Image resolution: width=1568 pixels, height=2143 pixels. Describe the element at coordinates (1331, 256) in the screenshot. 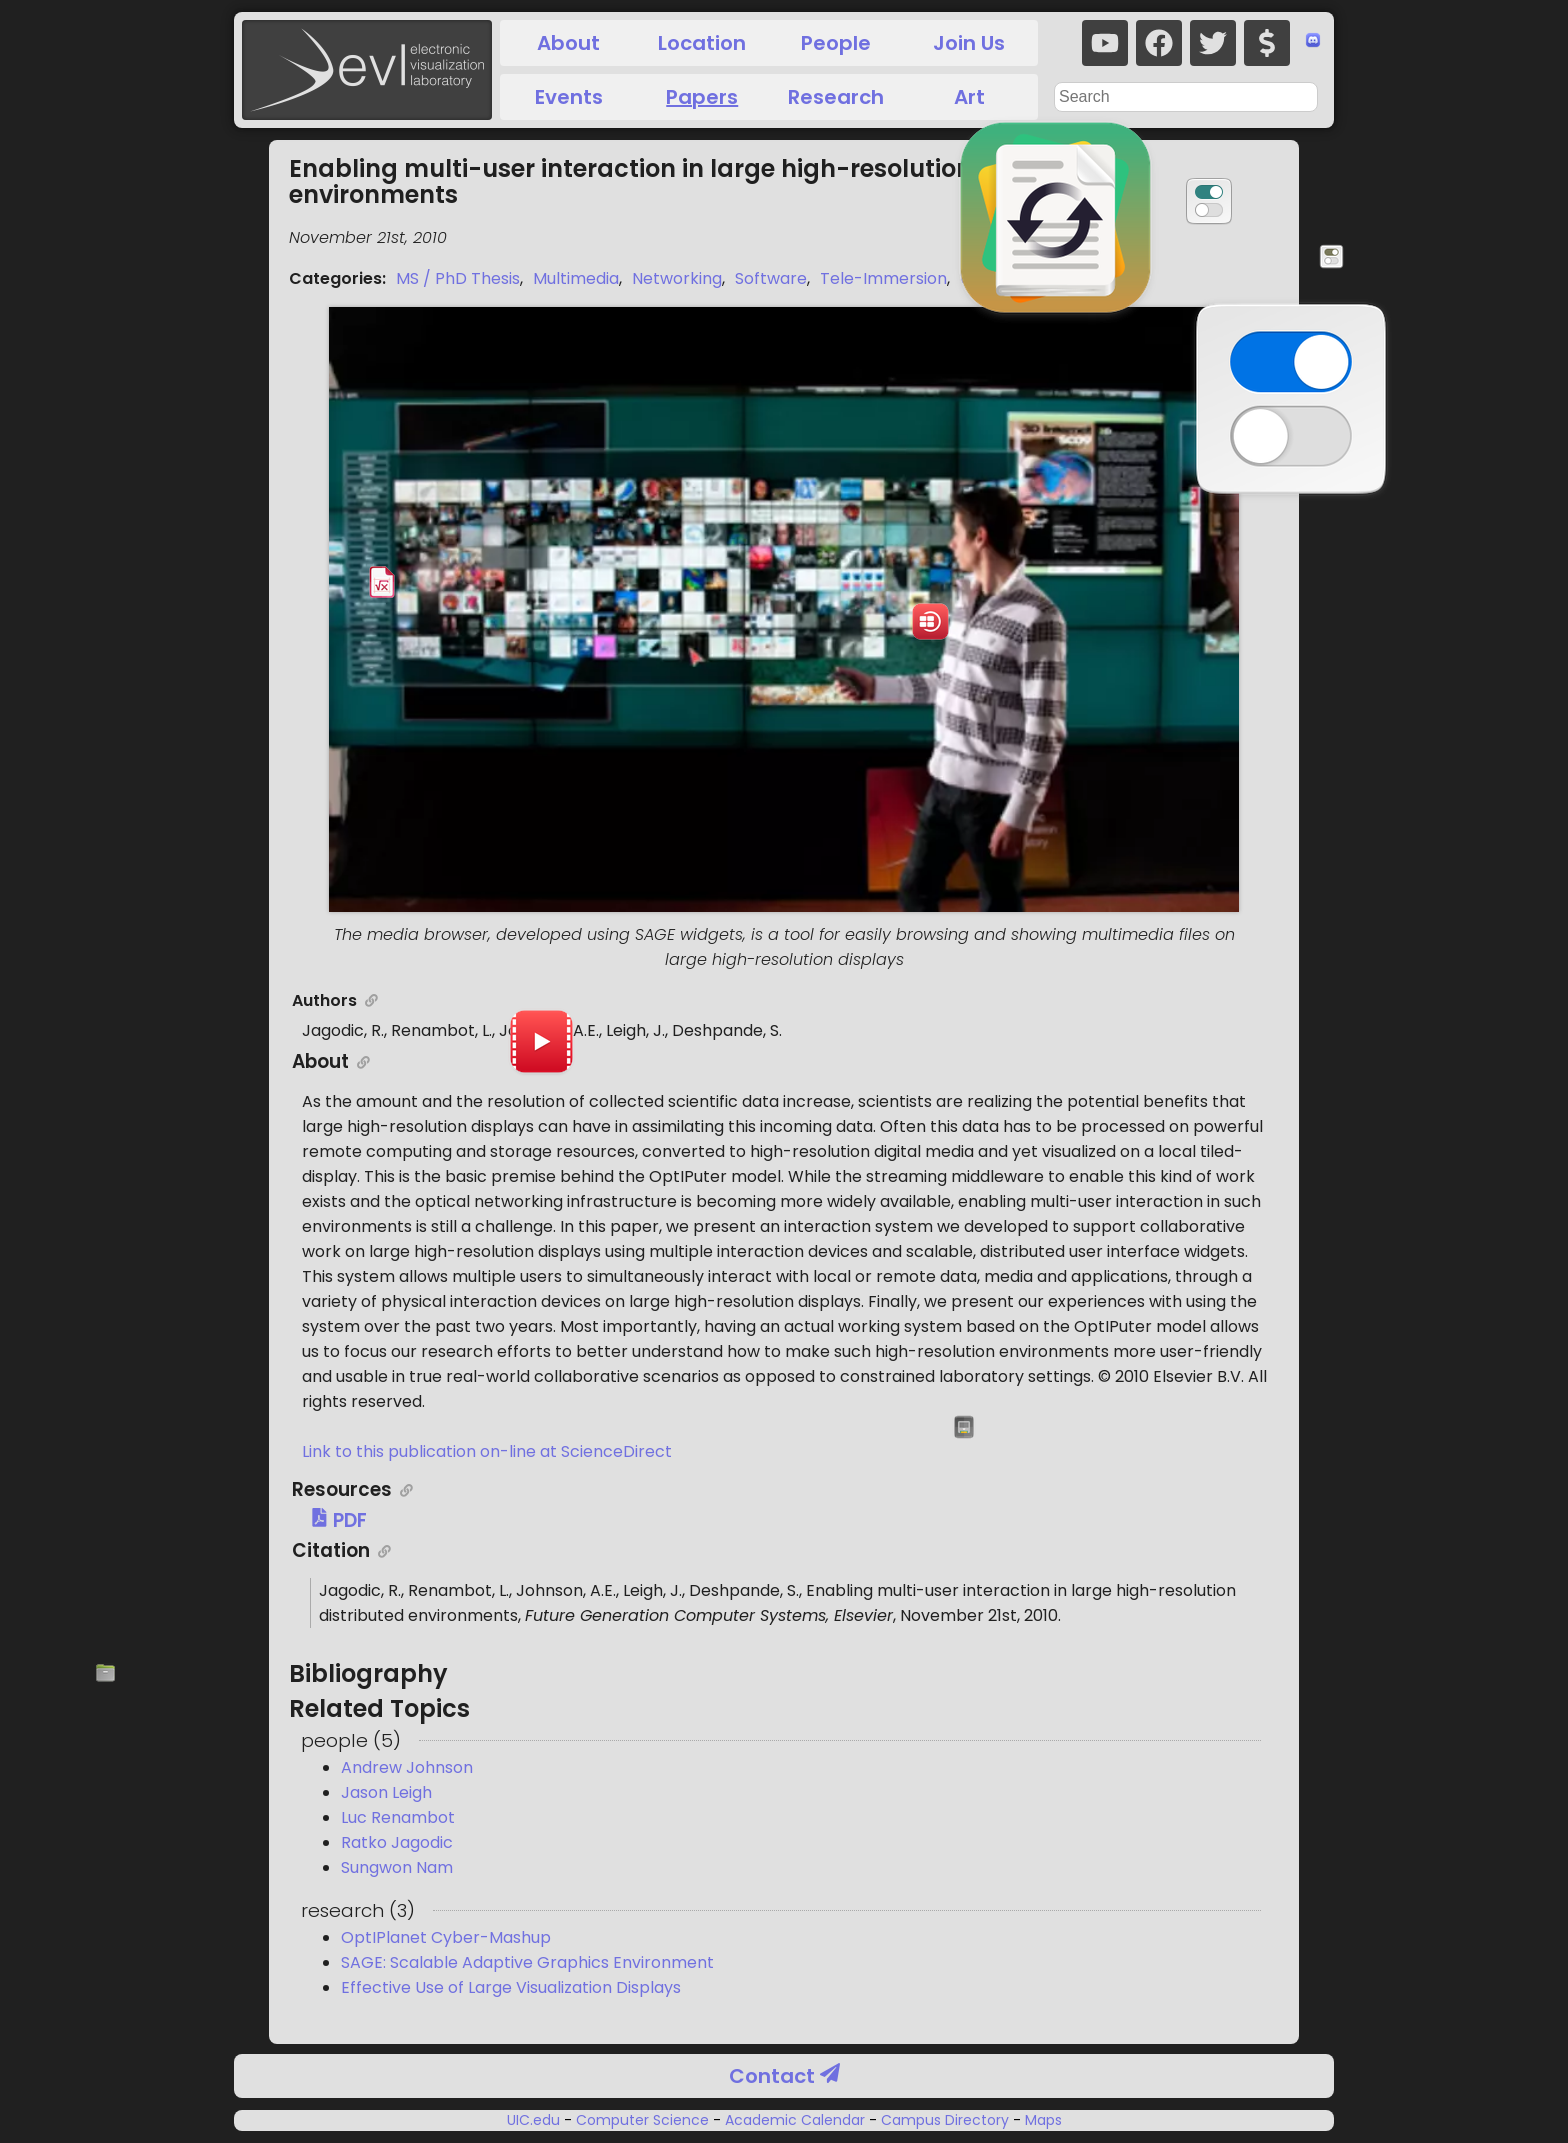

I see `open system settings or preferences` at that location.